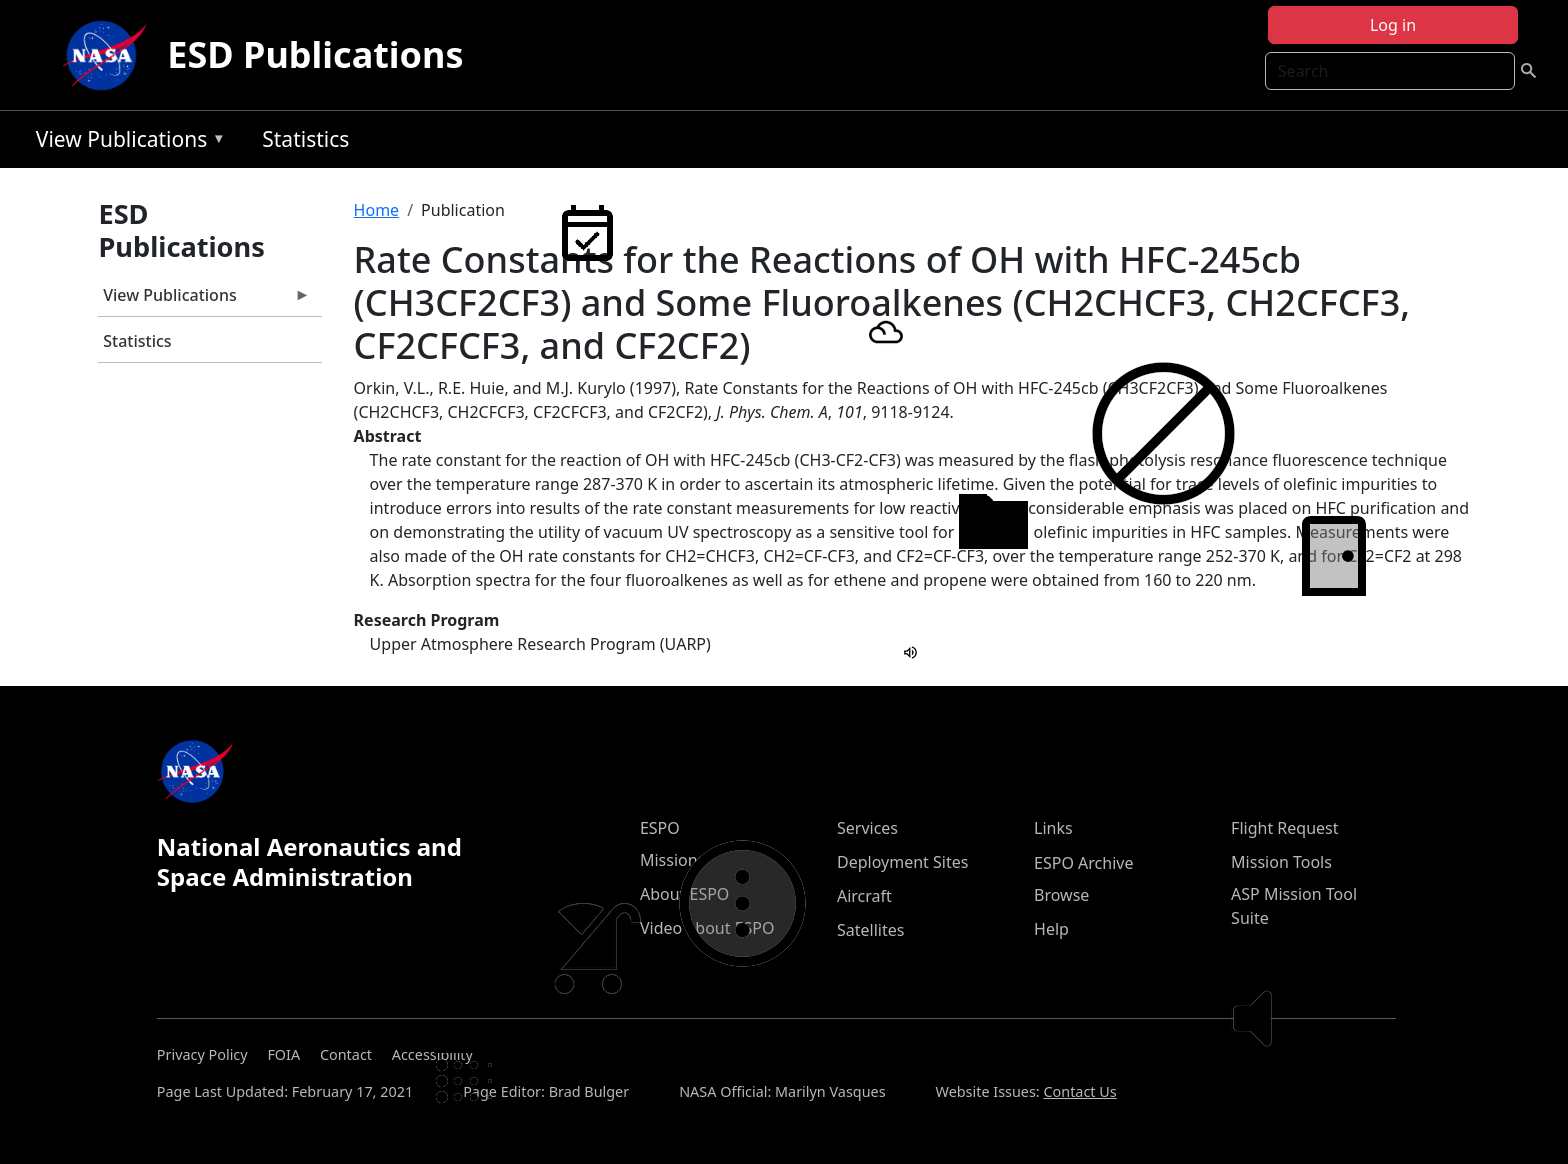  What do you see at coordinates (886, 332) in the screenshot?
I see `view cloud storage` at bounding box center [886, 332].